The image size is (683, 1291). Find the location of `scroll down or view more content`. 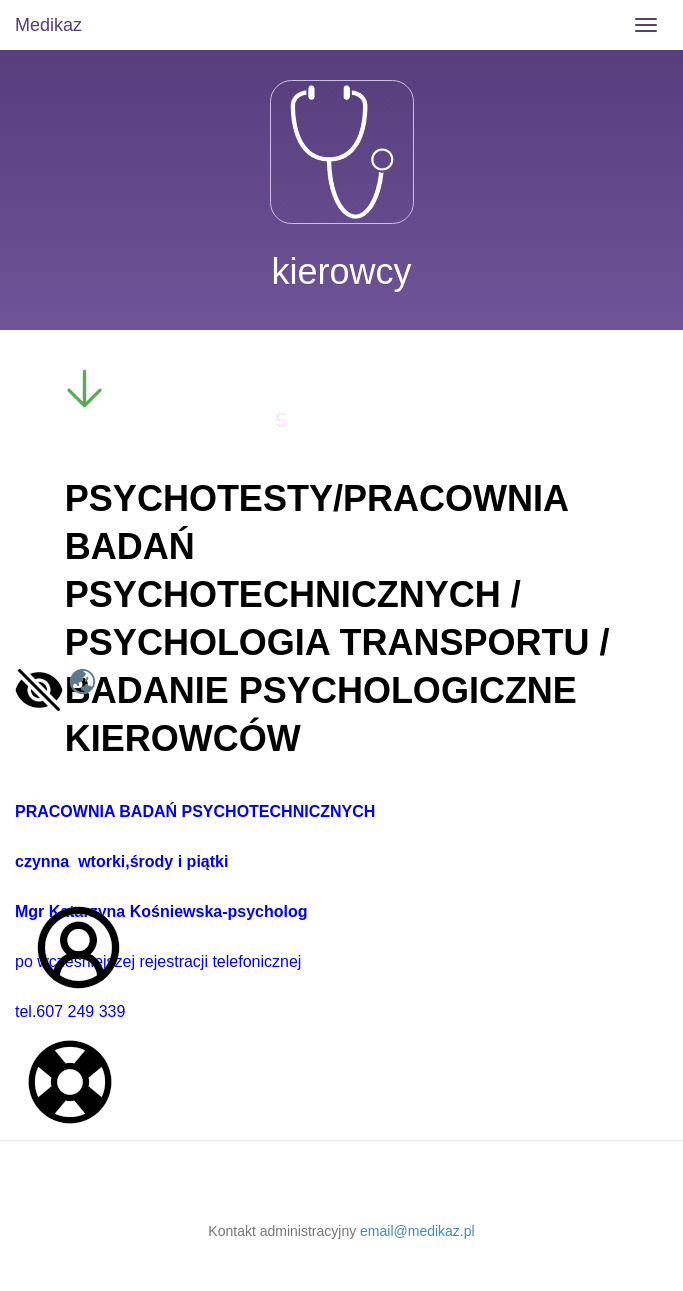

scroll down or view more content is located at coordinates (84, 388).